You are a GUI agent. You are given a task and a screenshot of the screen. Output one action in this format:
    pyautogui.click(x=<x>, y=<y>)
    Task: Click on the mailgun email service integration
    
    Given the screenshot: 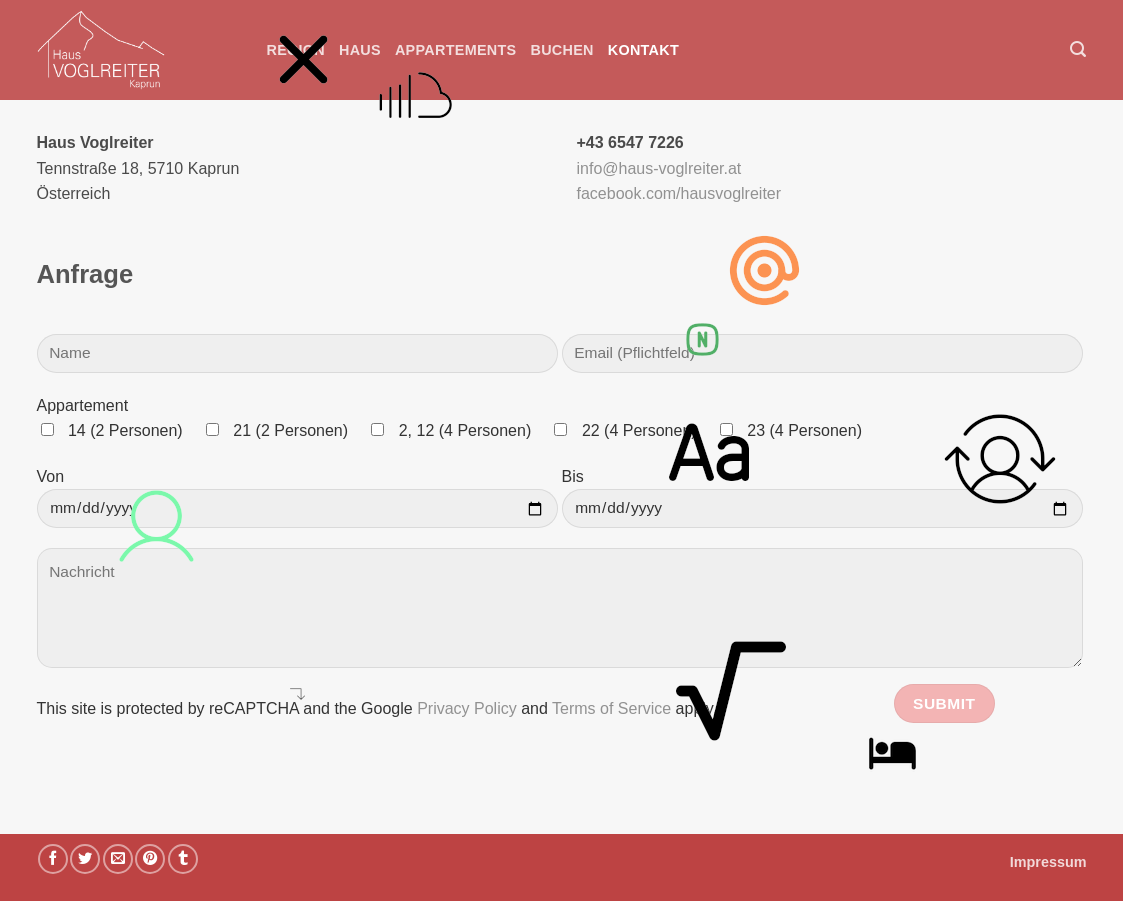 What is the action you would take?
    pyautogui.click(x=764, y=270)
    